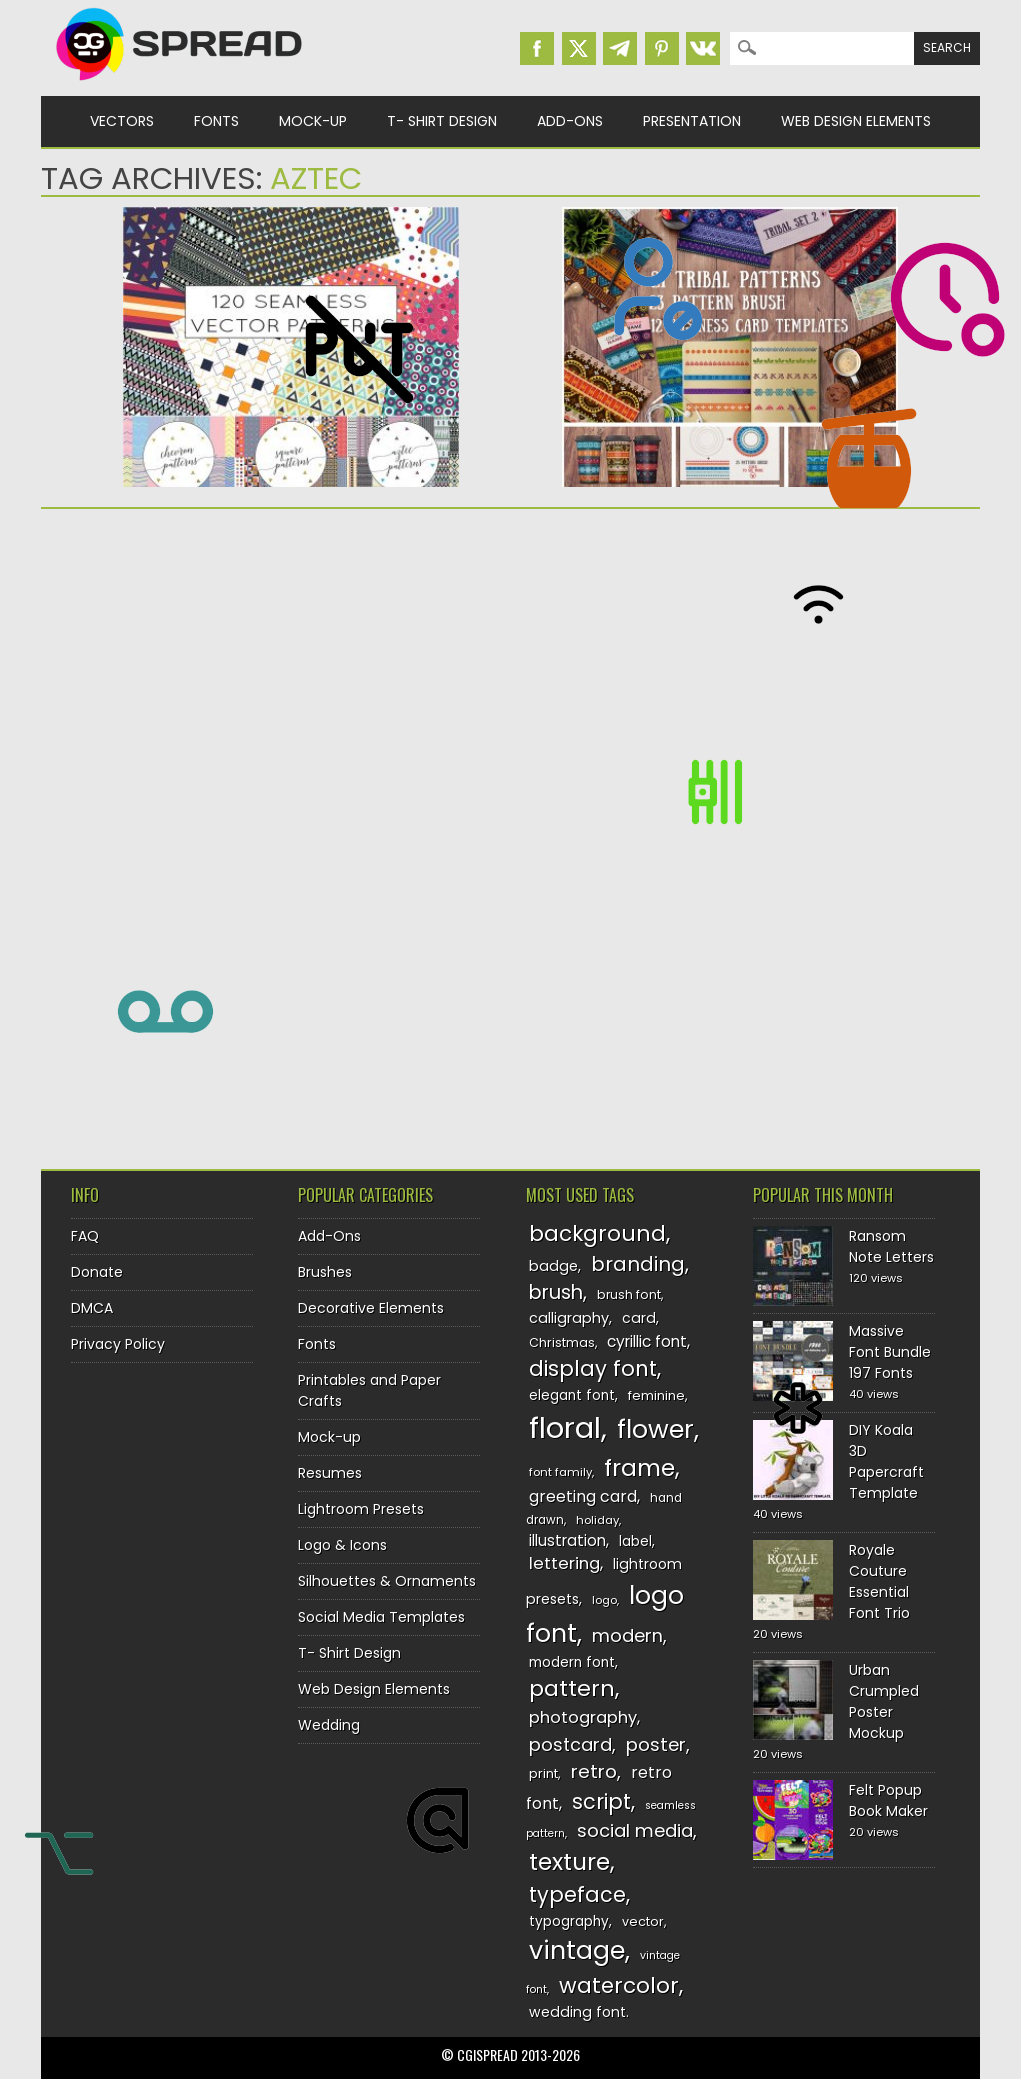  What do you see at coordinates (648, 286) in the screenshot?
I see `cancel or block a user account` at bounding box center [648, 286].